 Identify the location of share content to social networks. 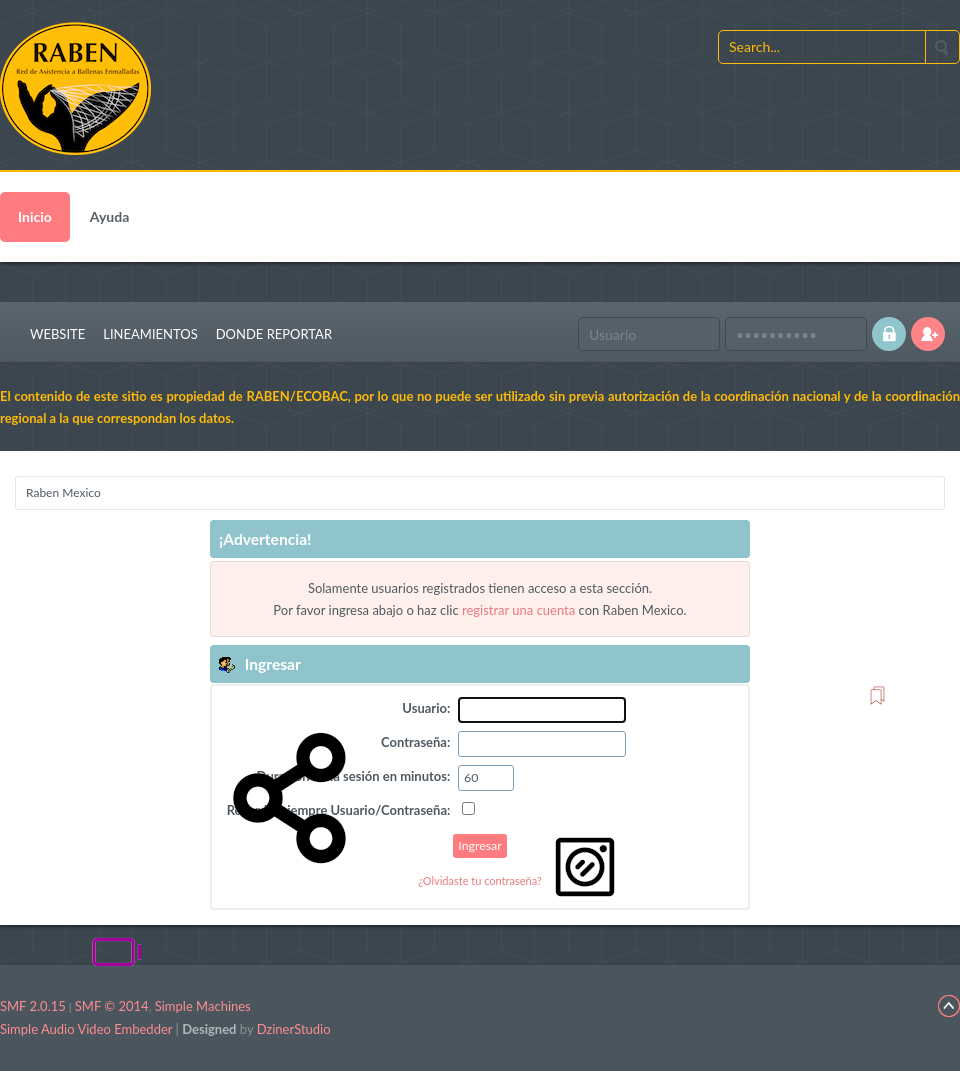
(294, 798).